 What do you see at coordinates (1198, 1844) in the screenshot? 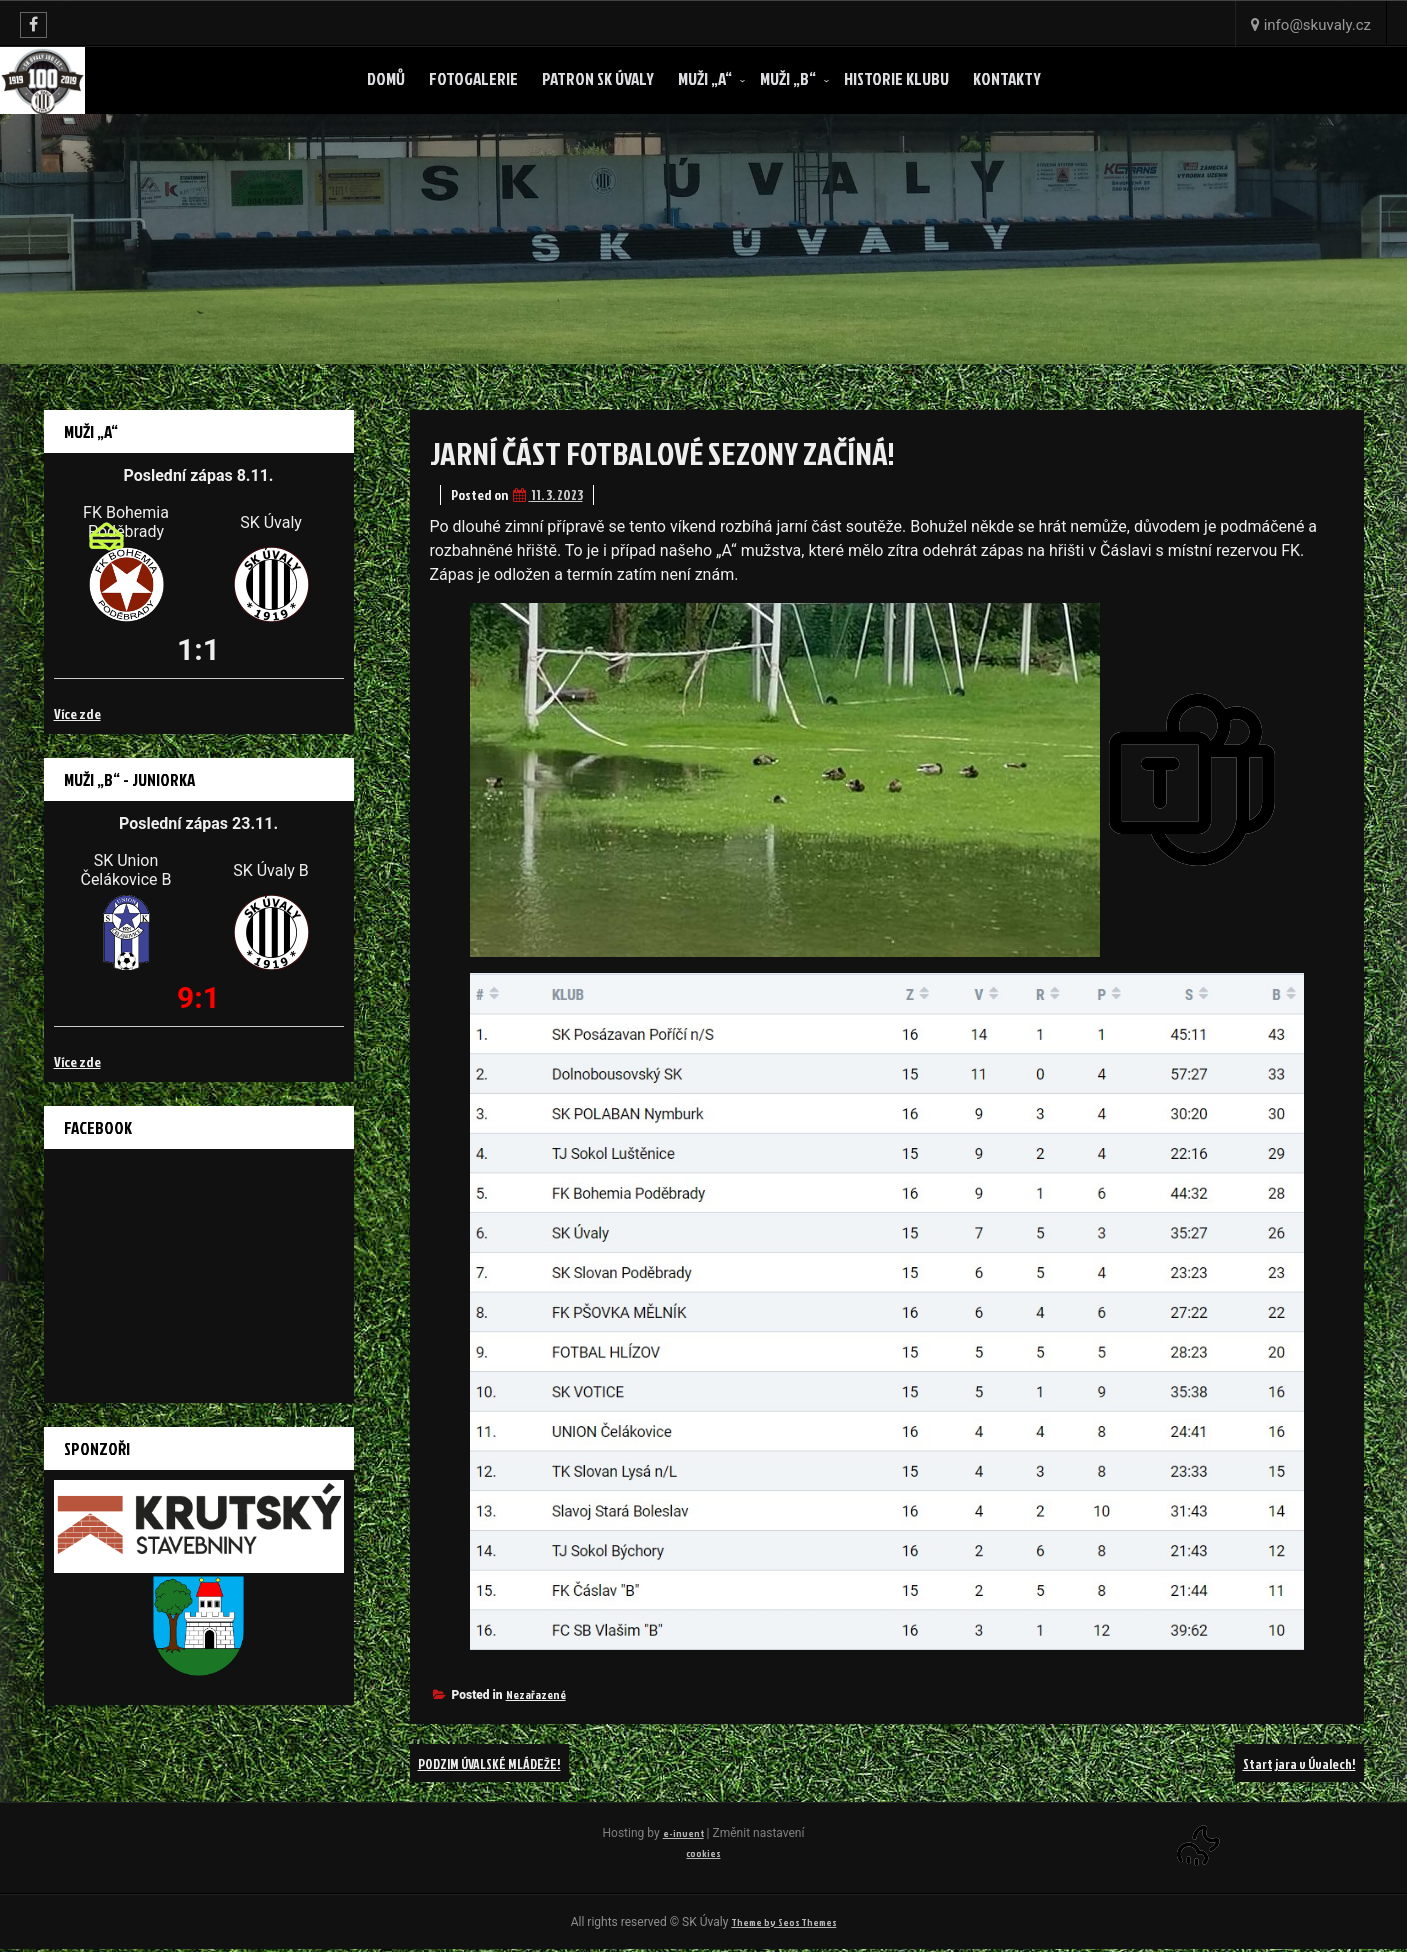
I see `indicates nighttime rainy weather conditions` at bounding box center [1198, 1844].